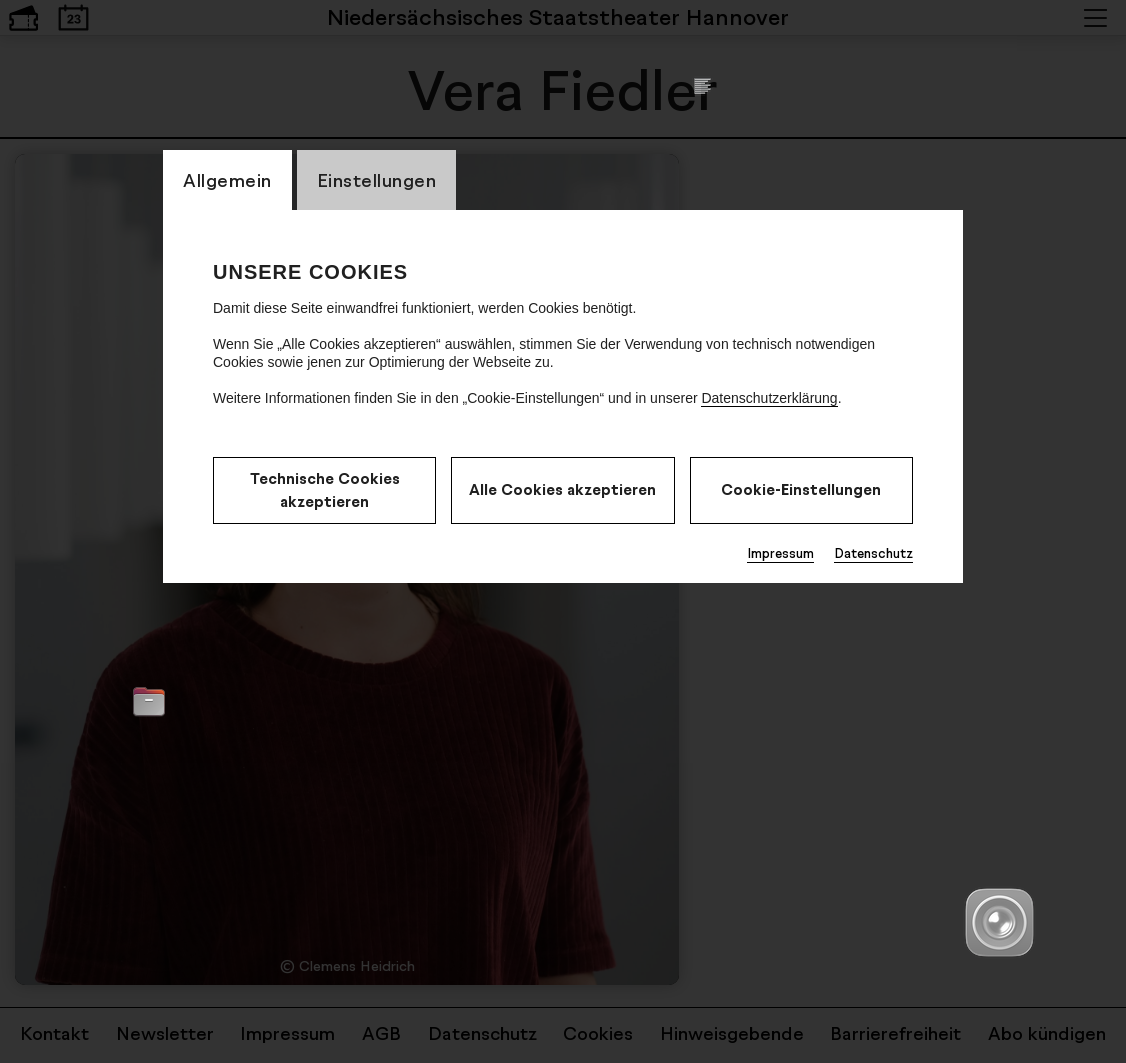 The width and height of the screenshot is (1126, 1063). What do you see at coordinates (702, 85) in the screenshot?
I see `align text to the left` at bounding box center [702, 85].